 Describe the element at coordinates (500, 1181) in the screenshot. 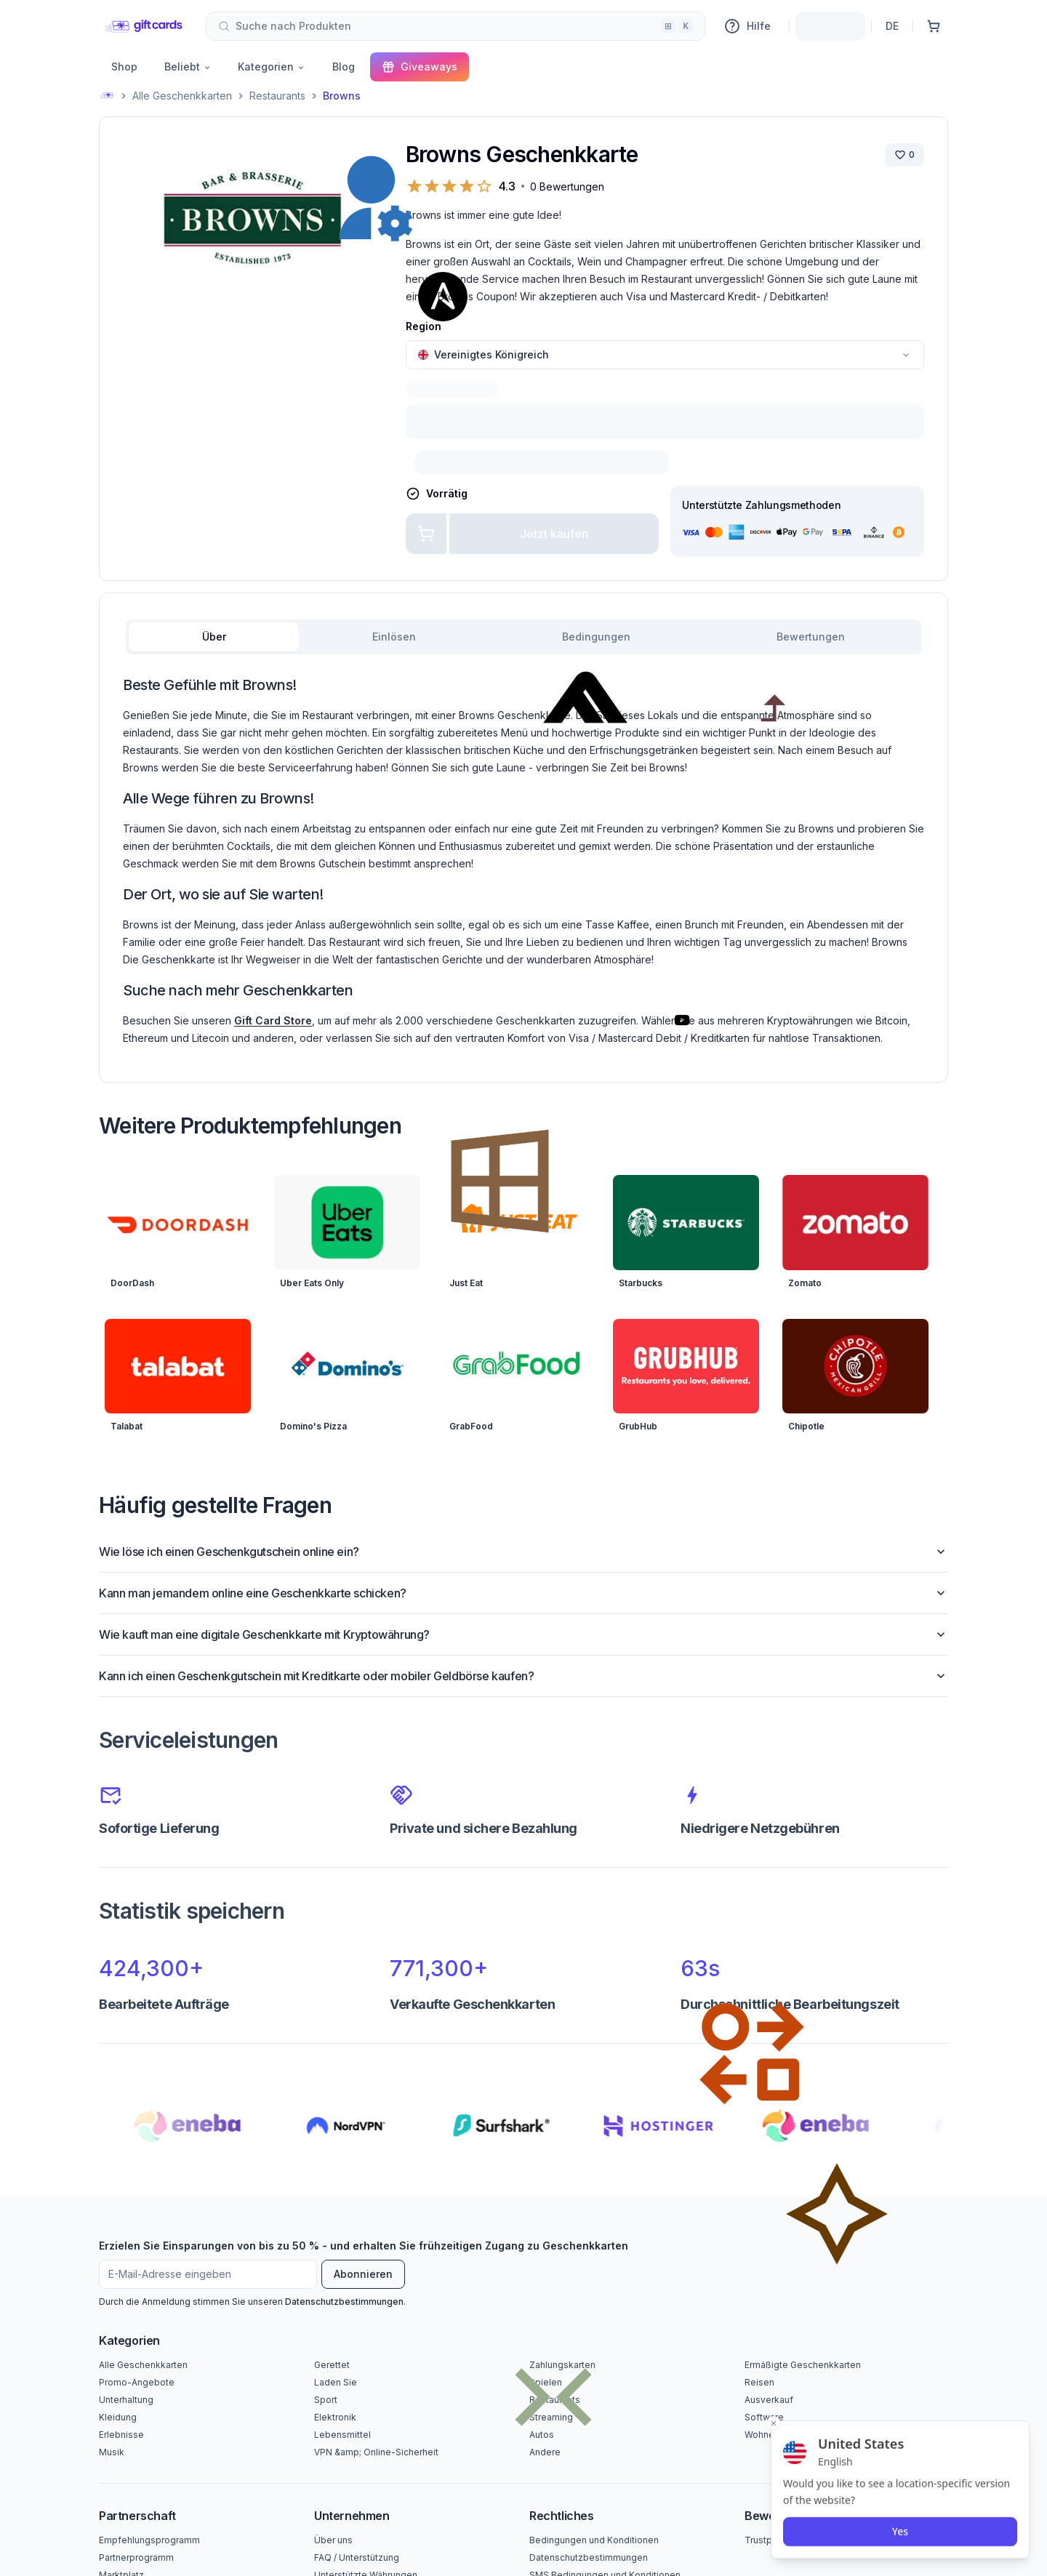

I see `open windows settings or system options` at that location.